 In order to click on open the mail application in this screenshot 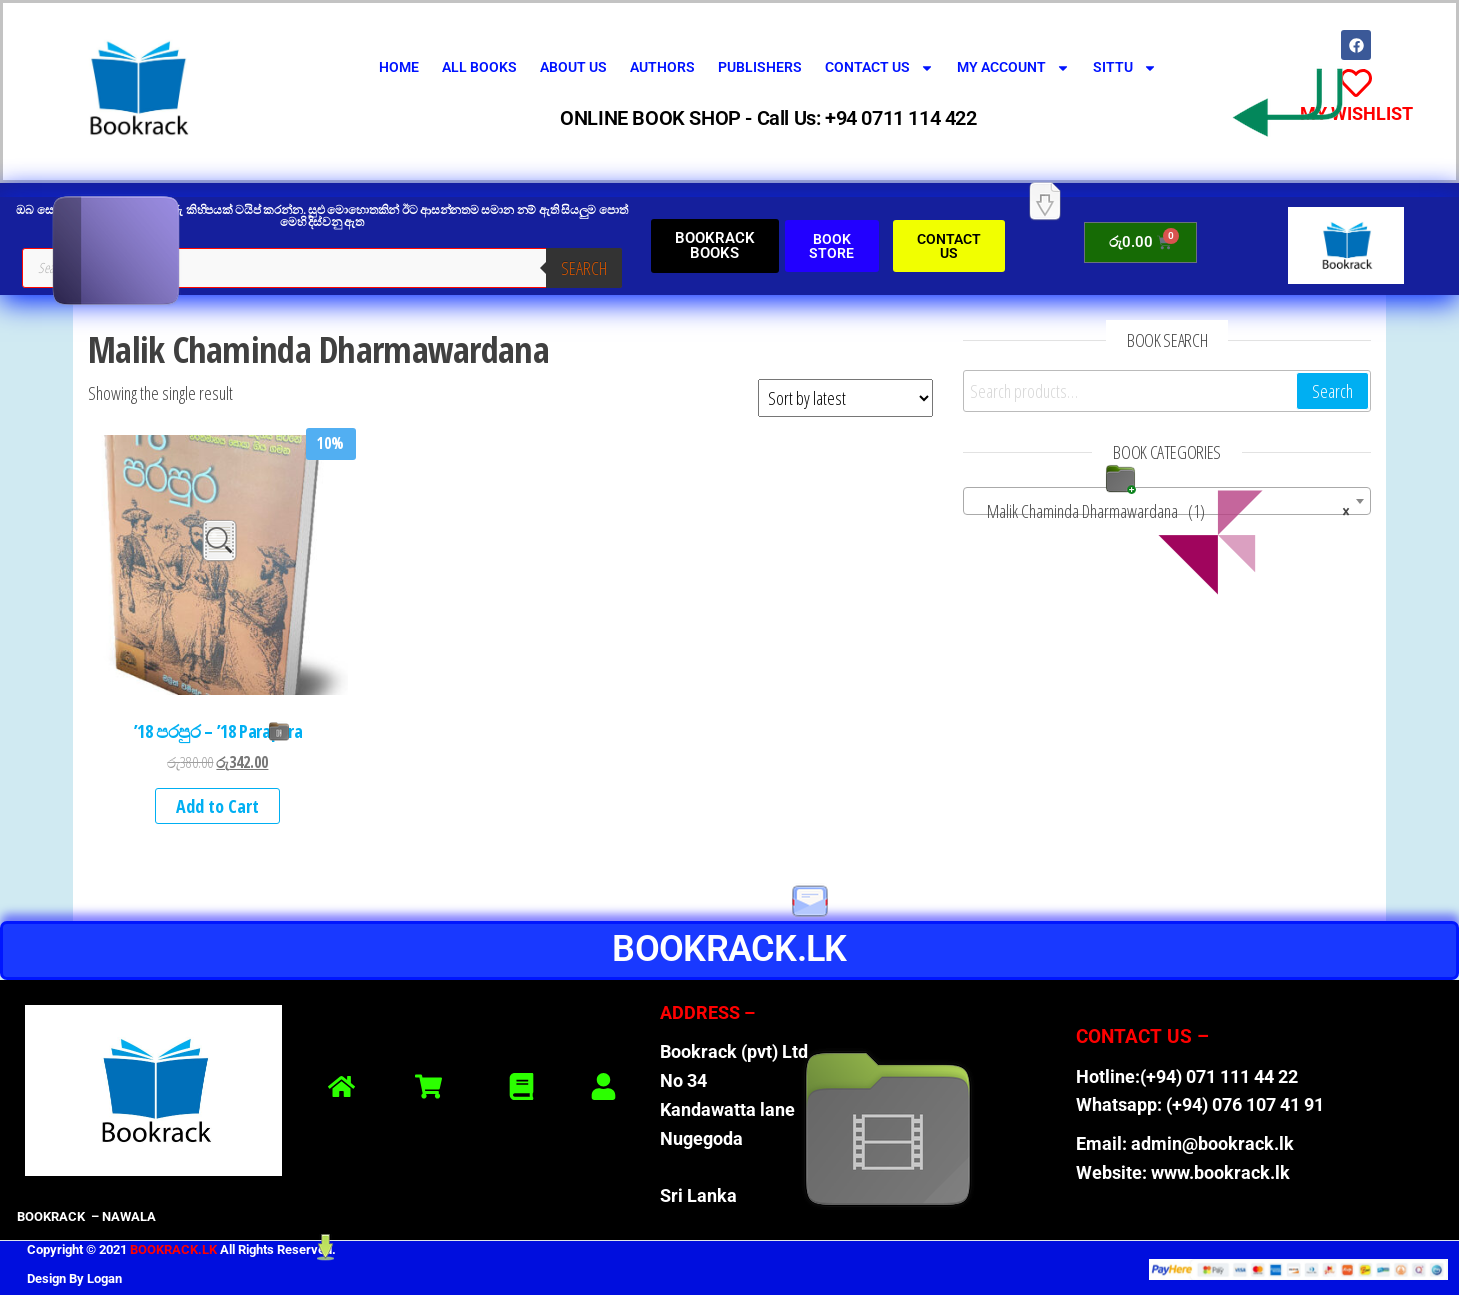, I will do `click(810, 901)`.